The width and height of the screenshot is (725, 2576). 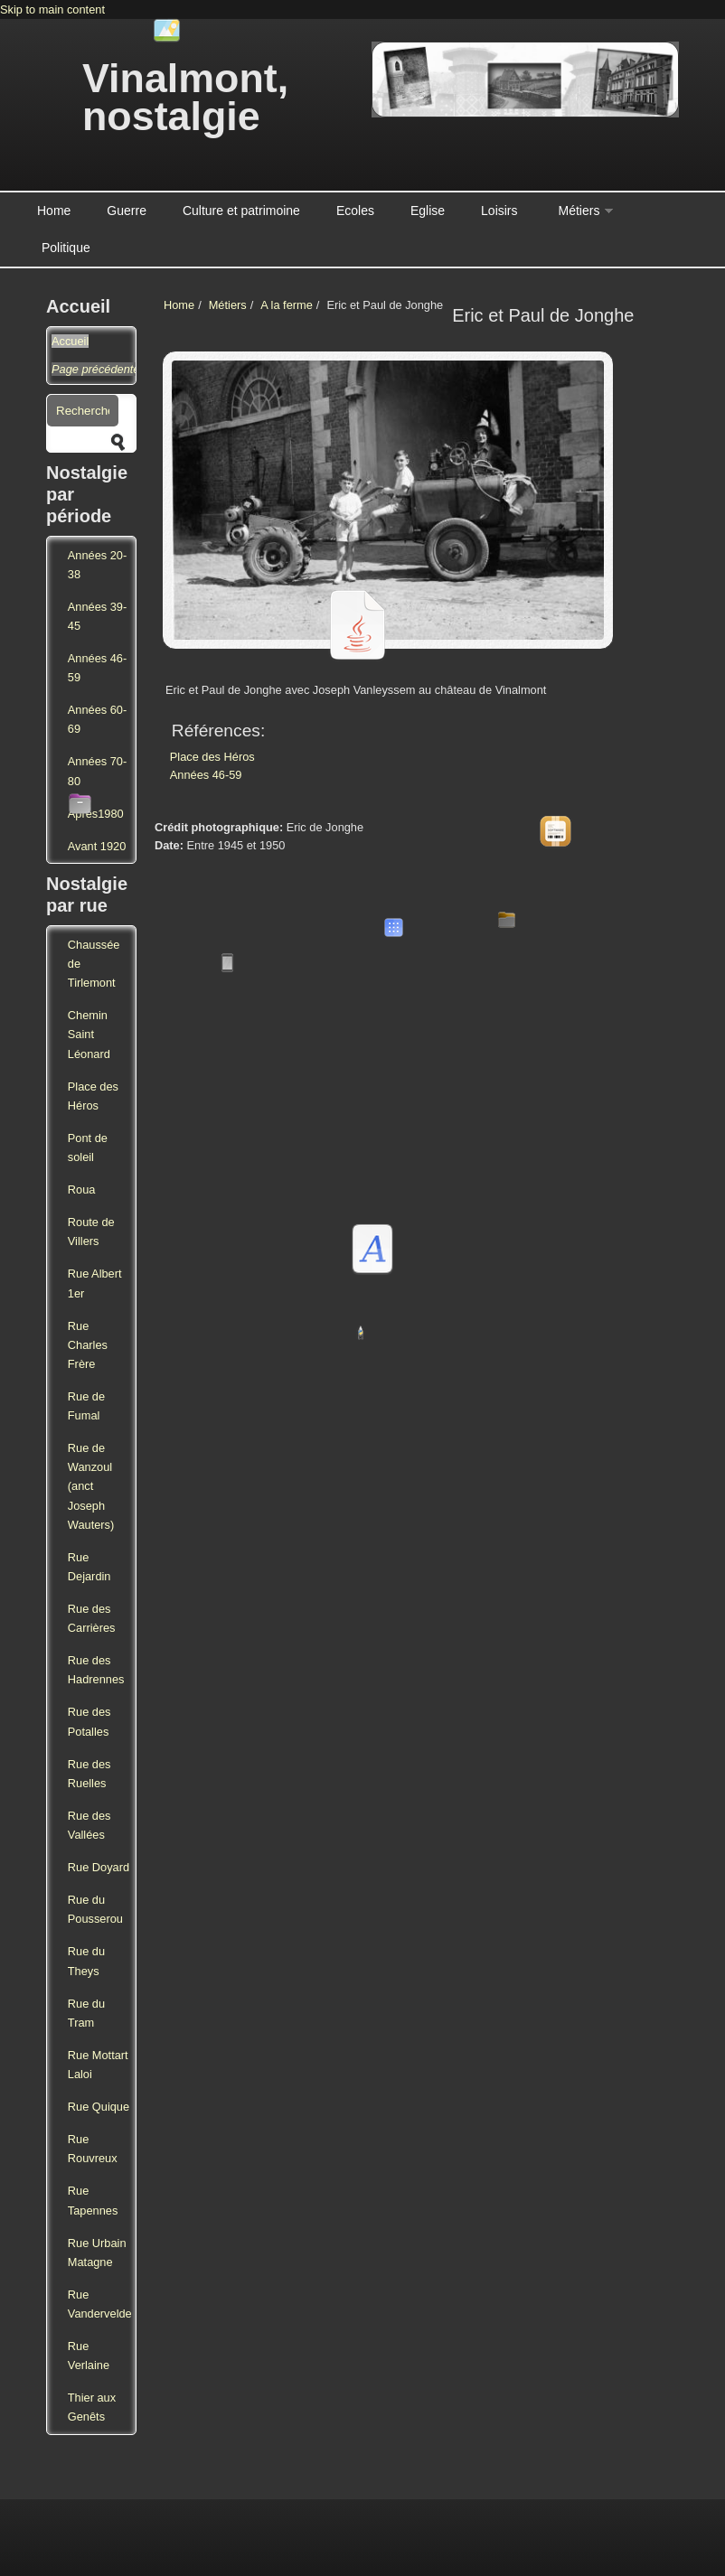 I want to click on open graphics or image editing applications, so click(x=166, y=30).